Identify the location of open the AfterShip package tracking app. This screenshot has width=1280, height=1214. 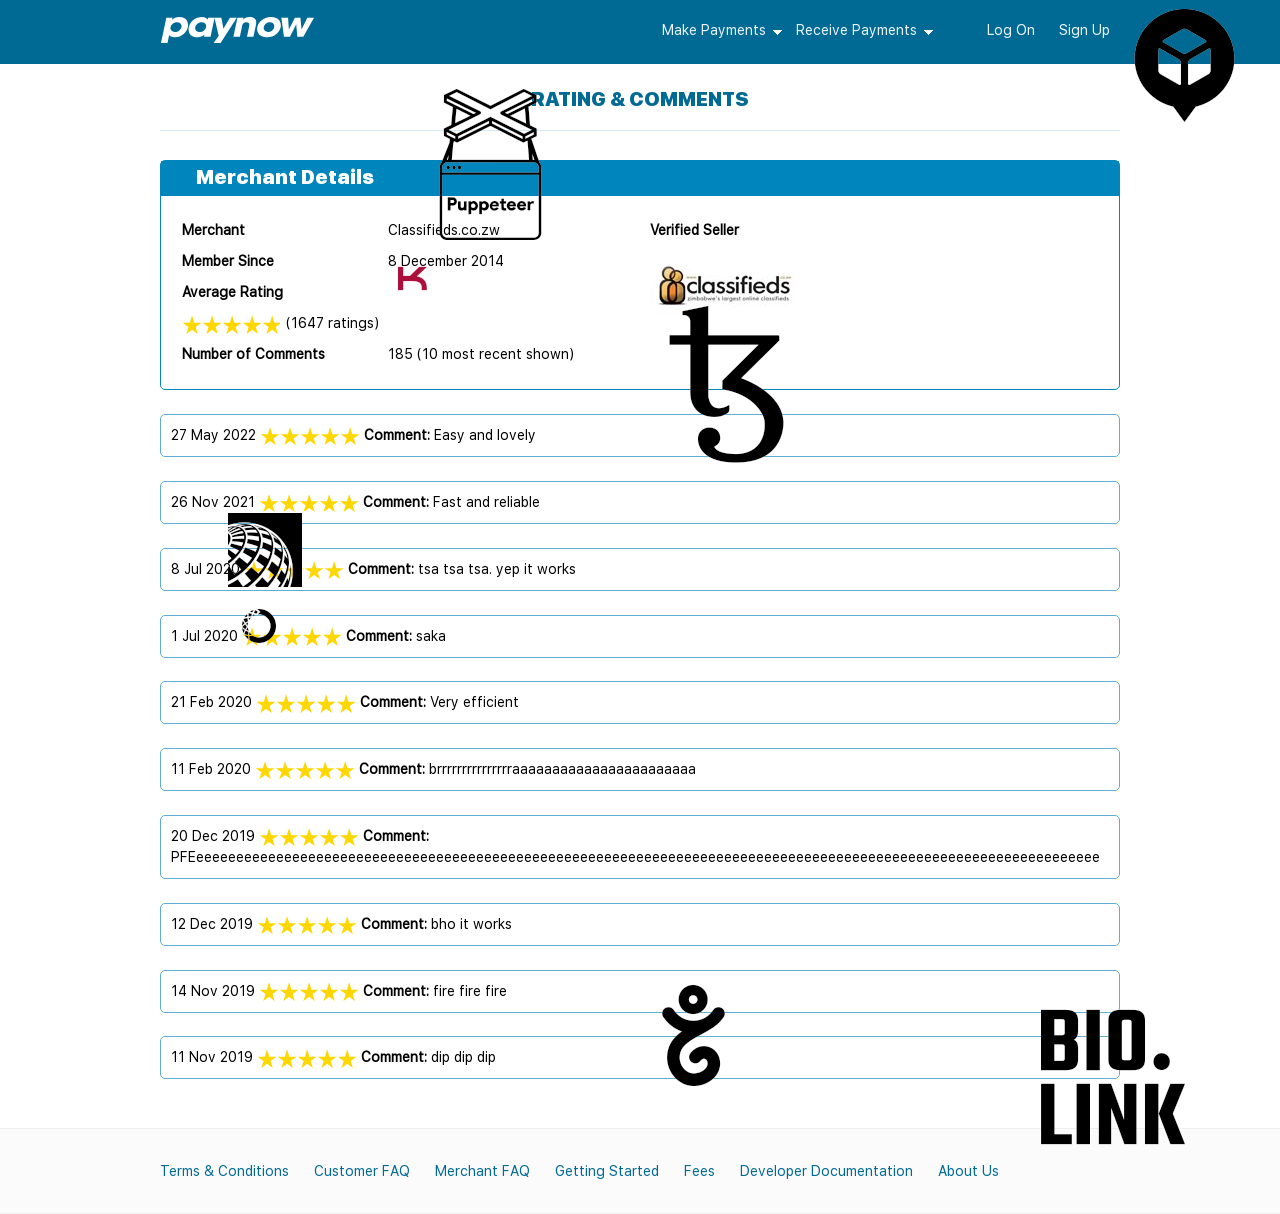
(1184, 65).